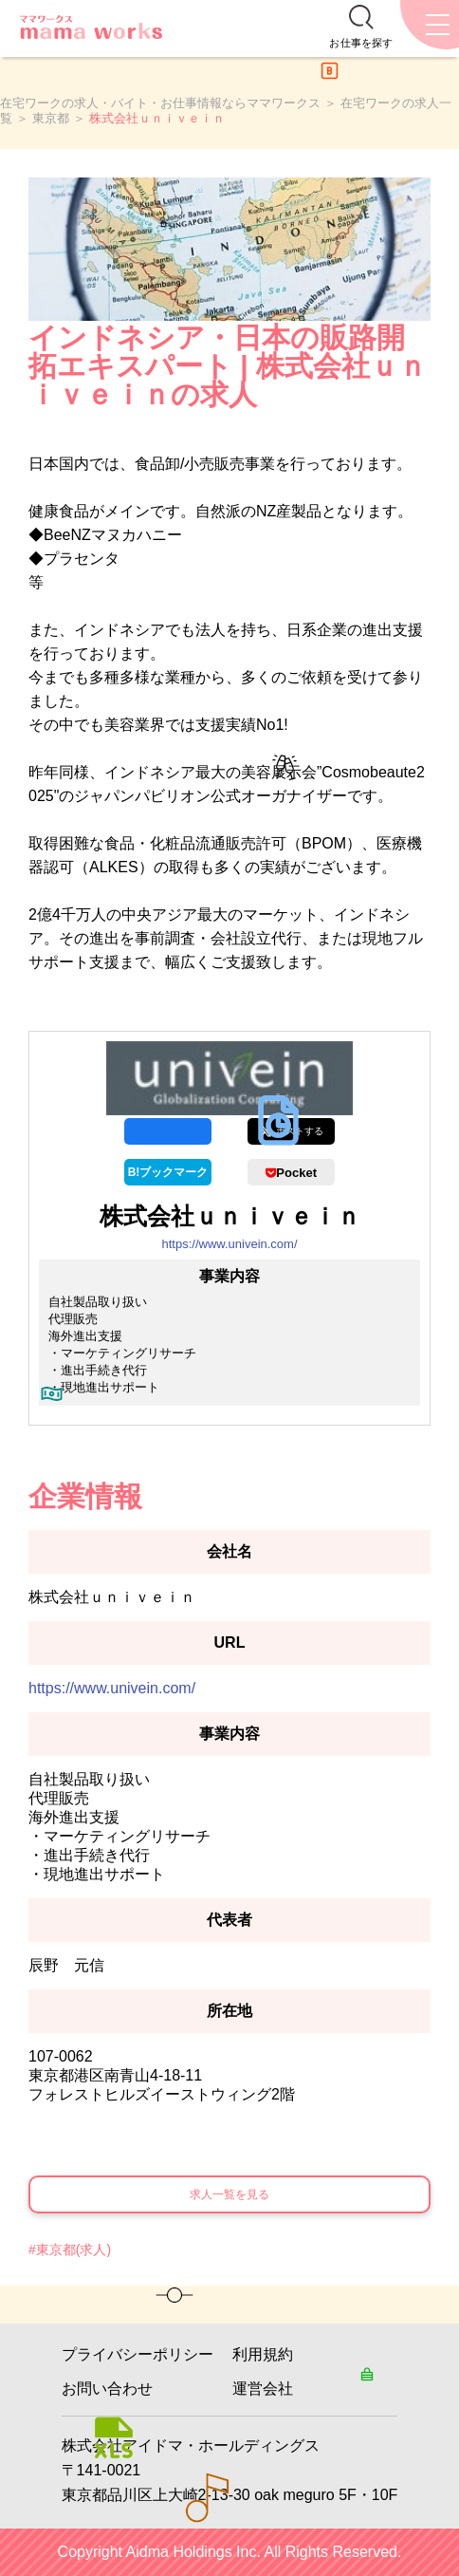  Describe the element at coordinates (285, 767) in the screenshot. I see `celebrate a milestone or achievement` at that location.